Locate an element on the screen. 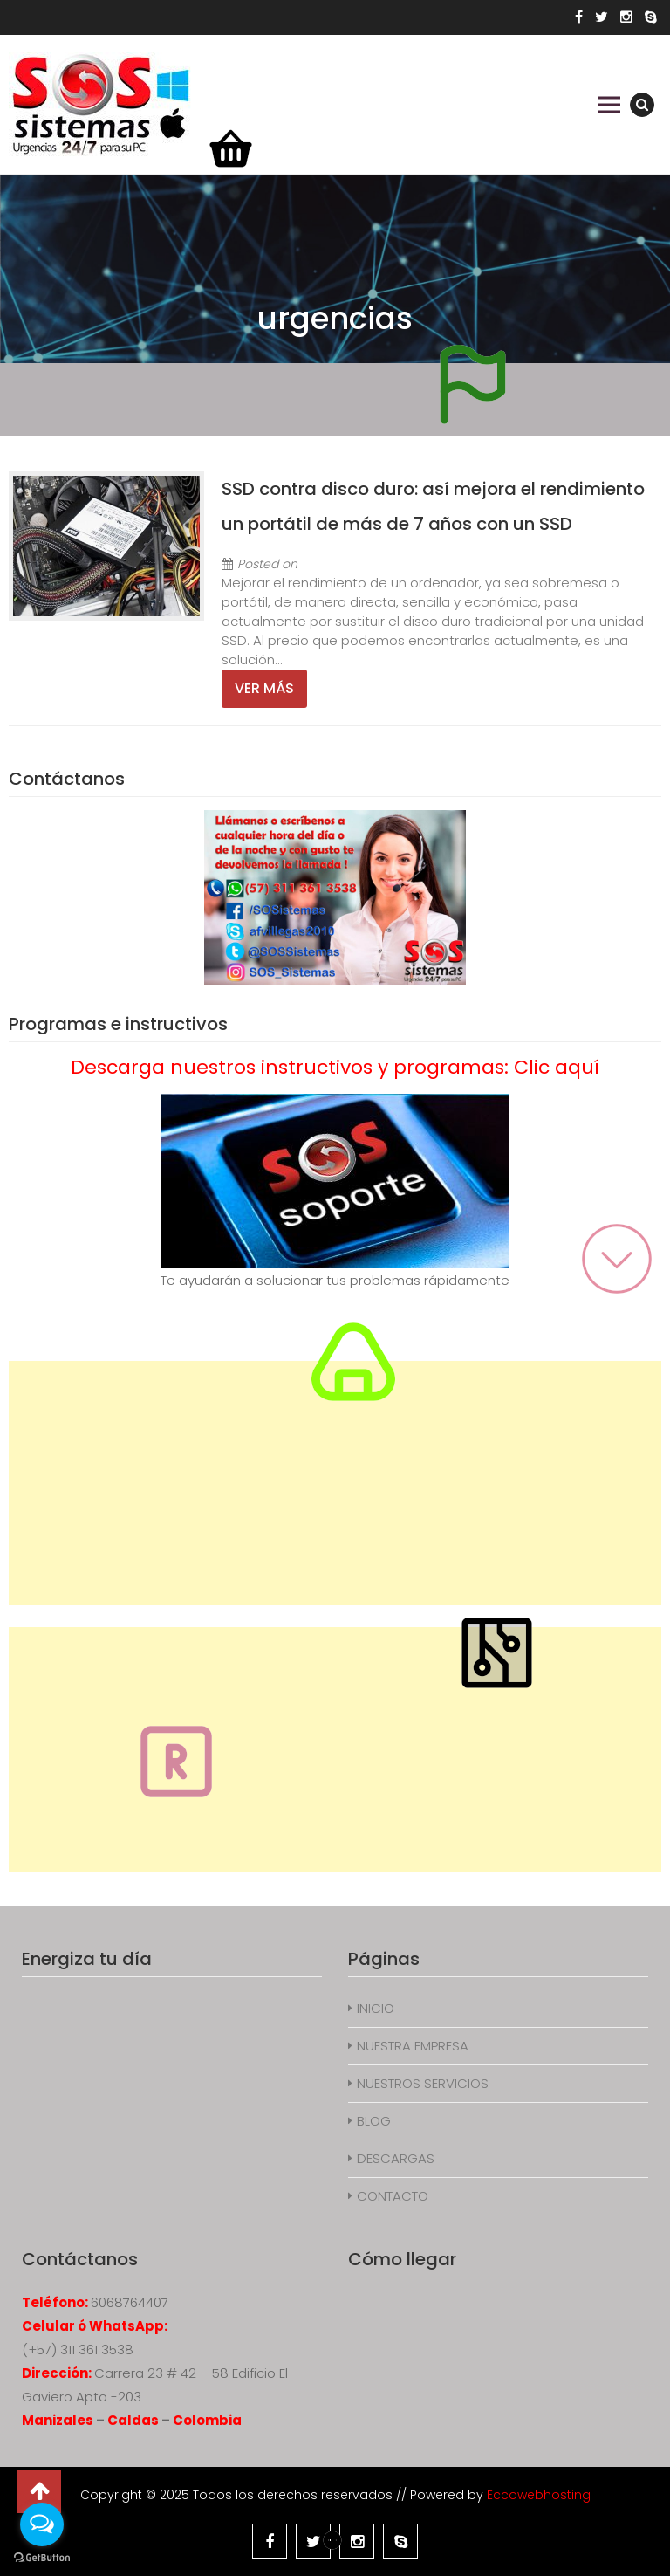 The height and width of the screenshot is (2576, 670). view your shopping basket is located at coordinates (230, 149).